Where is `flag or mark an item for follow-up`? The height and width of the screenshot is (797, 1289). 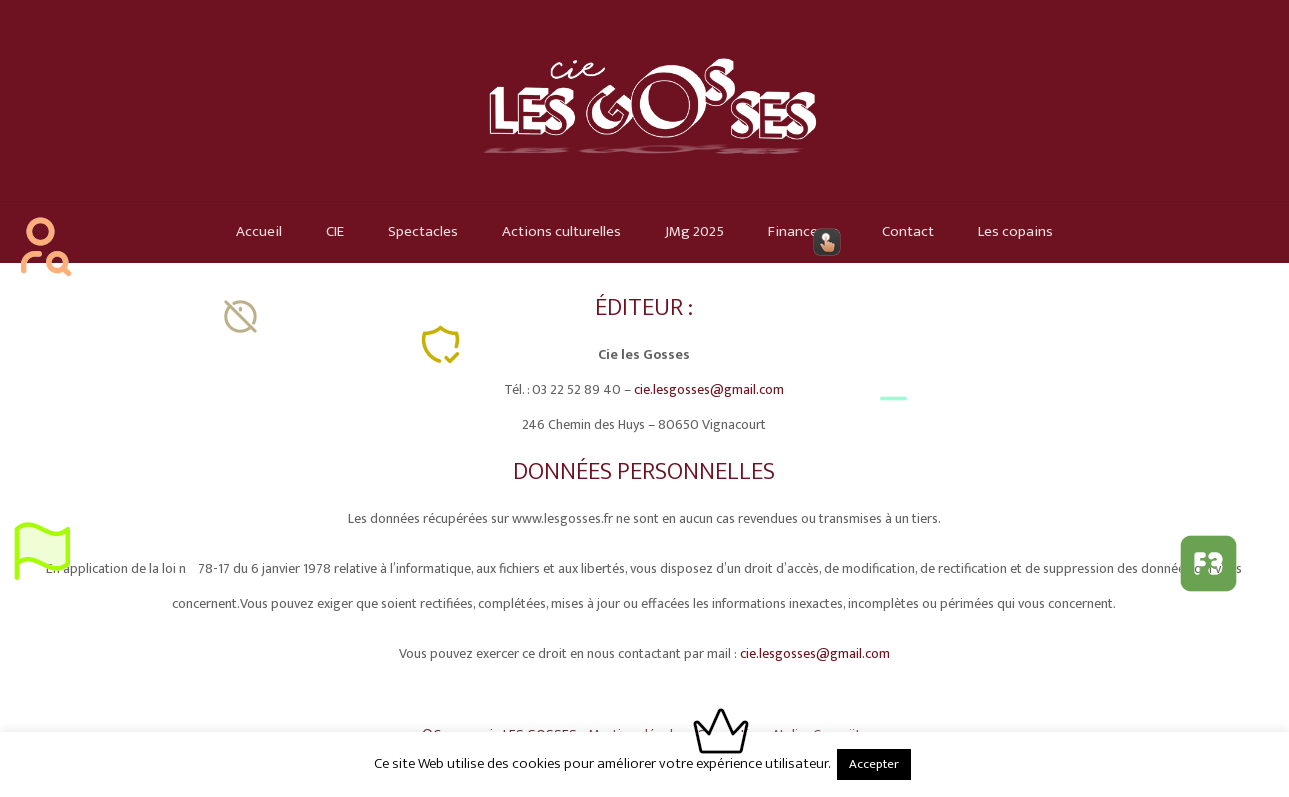 flag or mark an item for follow-up is located at coordinates (40, 550).